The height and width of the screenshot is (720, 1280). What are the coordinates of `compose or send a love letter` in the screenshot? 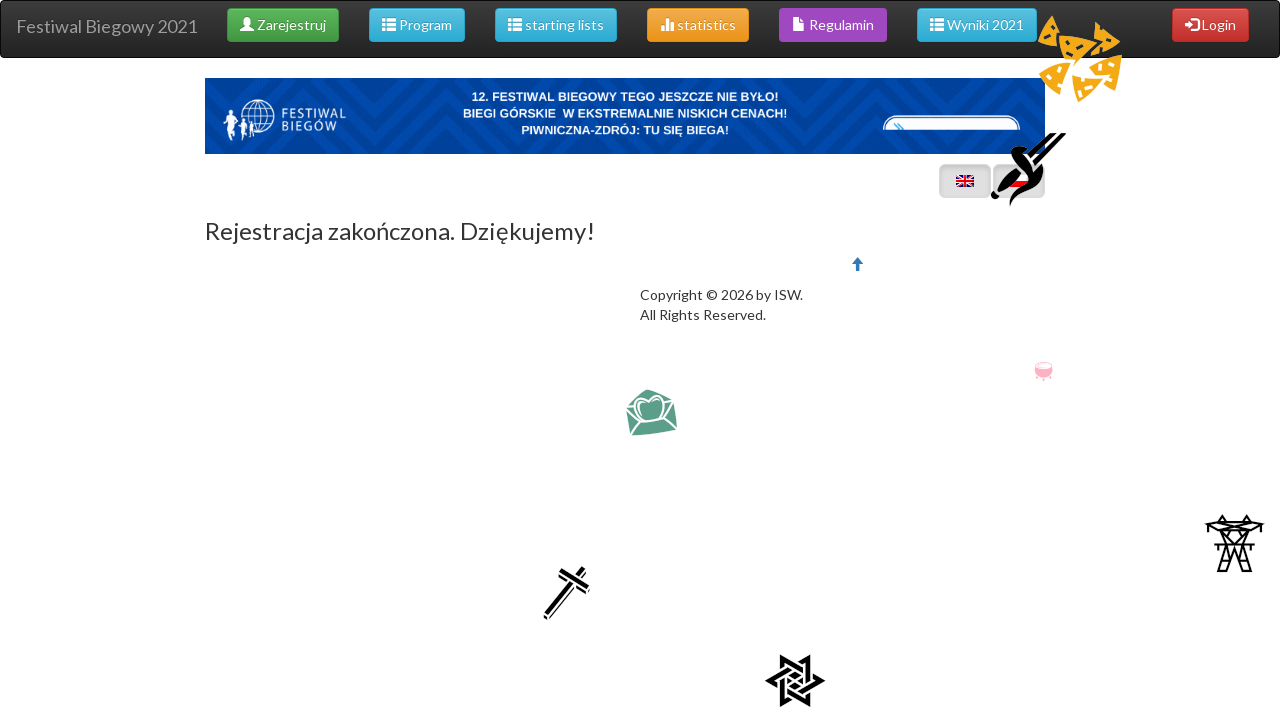 It's located at (651, 412).